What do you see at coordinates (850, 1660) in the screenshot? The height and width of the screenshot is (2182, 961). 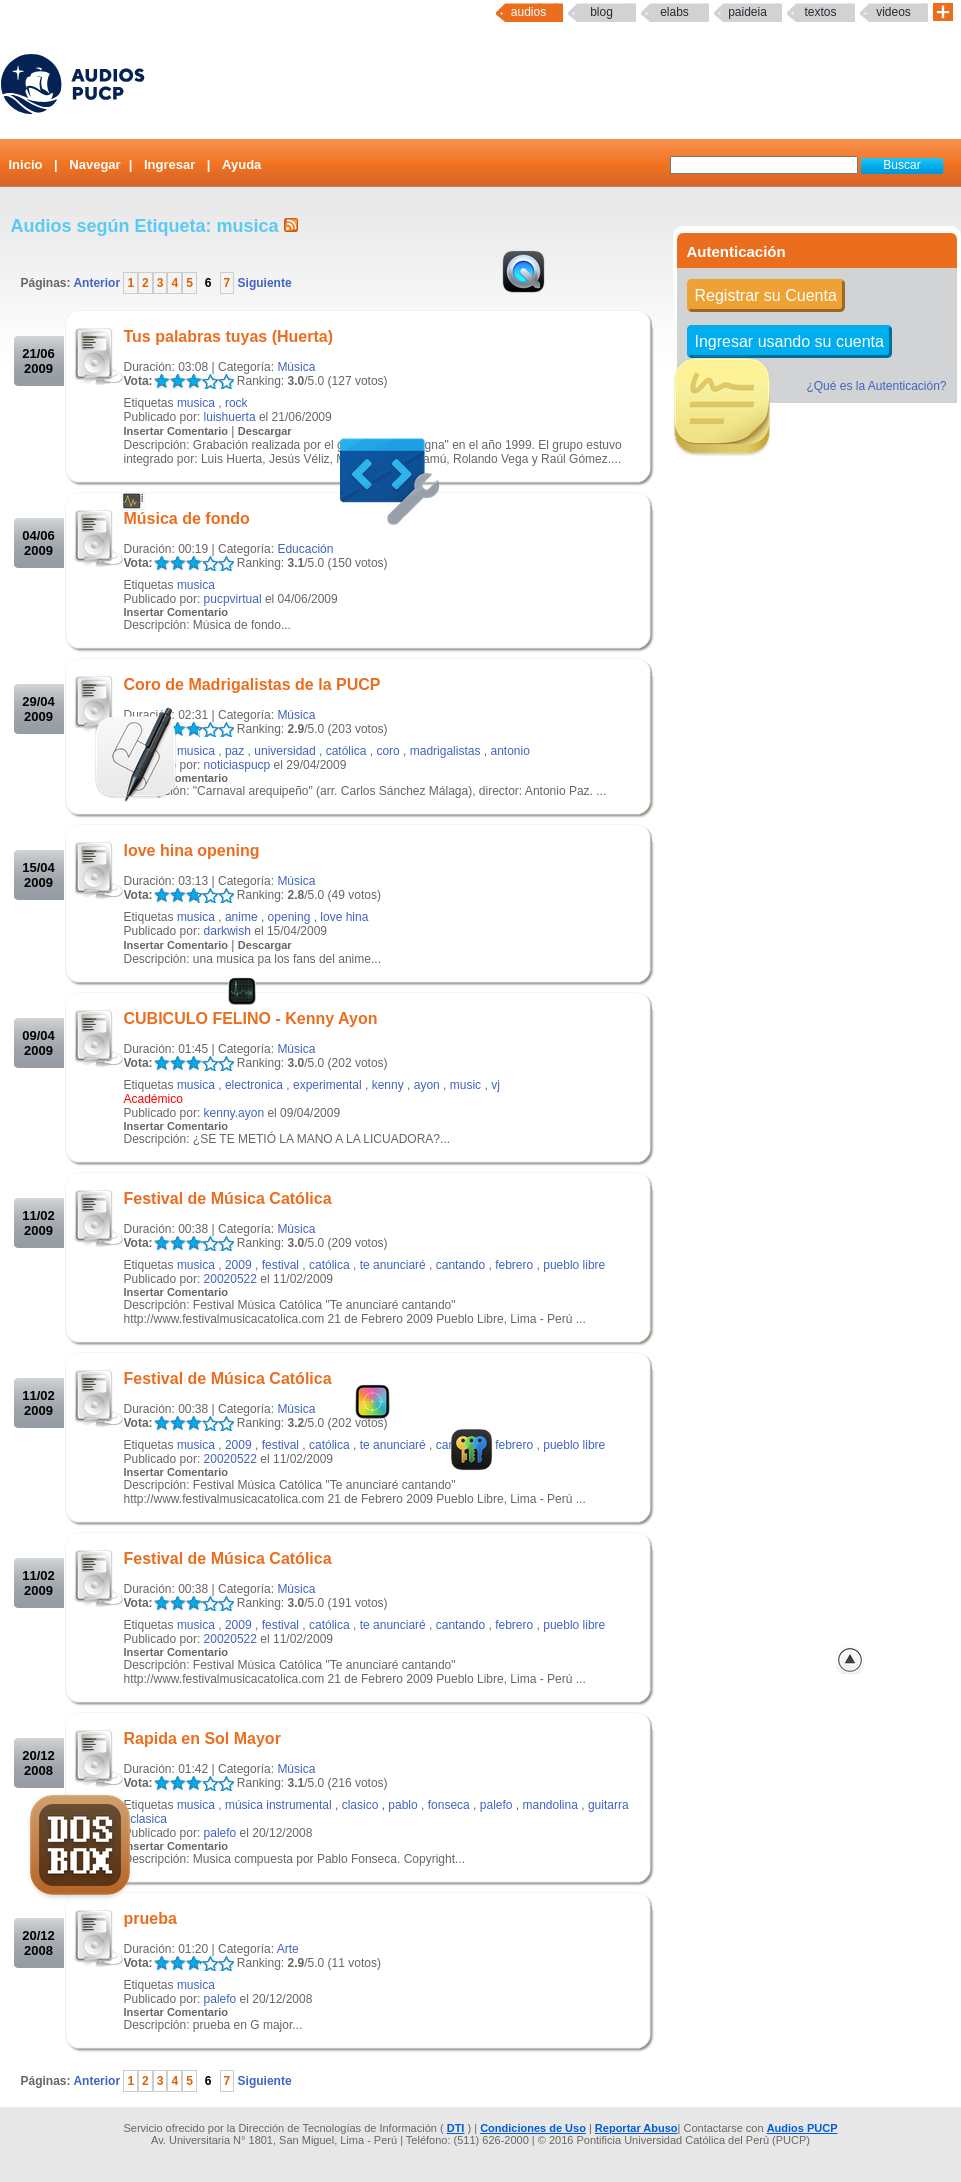 I see `launch AppImageLauncher application` at bounding box center [850, 1660].